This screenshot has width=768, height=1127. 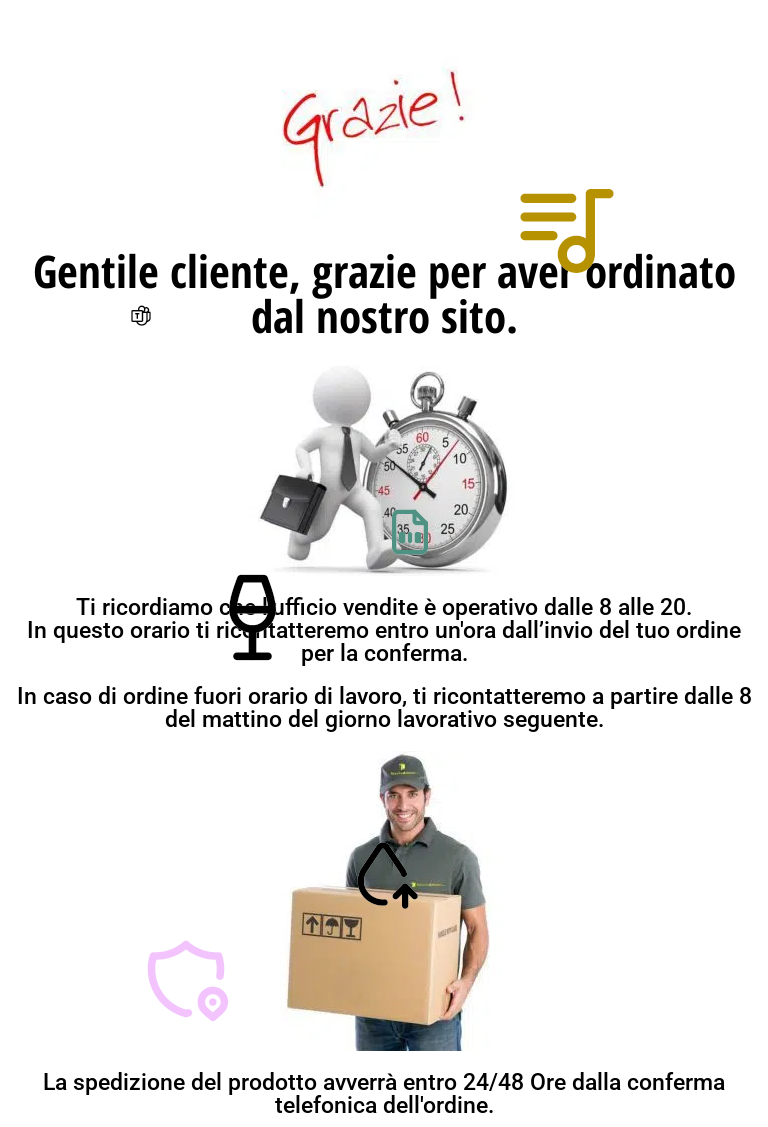 I want to click on increase water or liquid level, so click(x=383, y=874).